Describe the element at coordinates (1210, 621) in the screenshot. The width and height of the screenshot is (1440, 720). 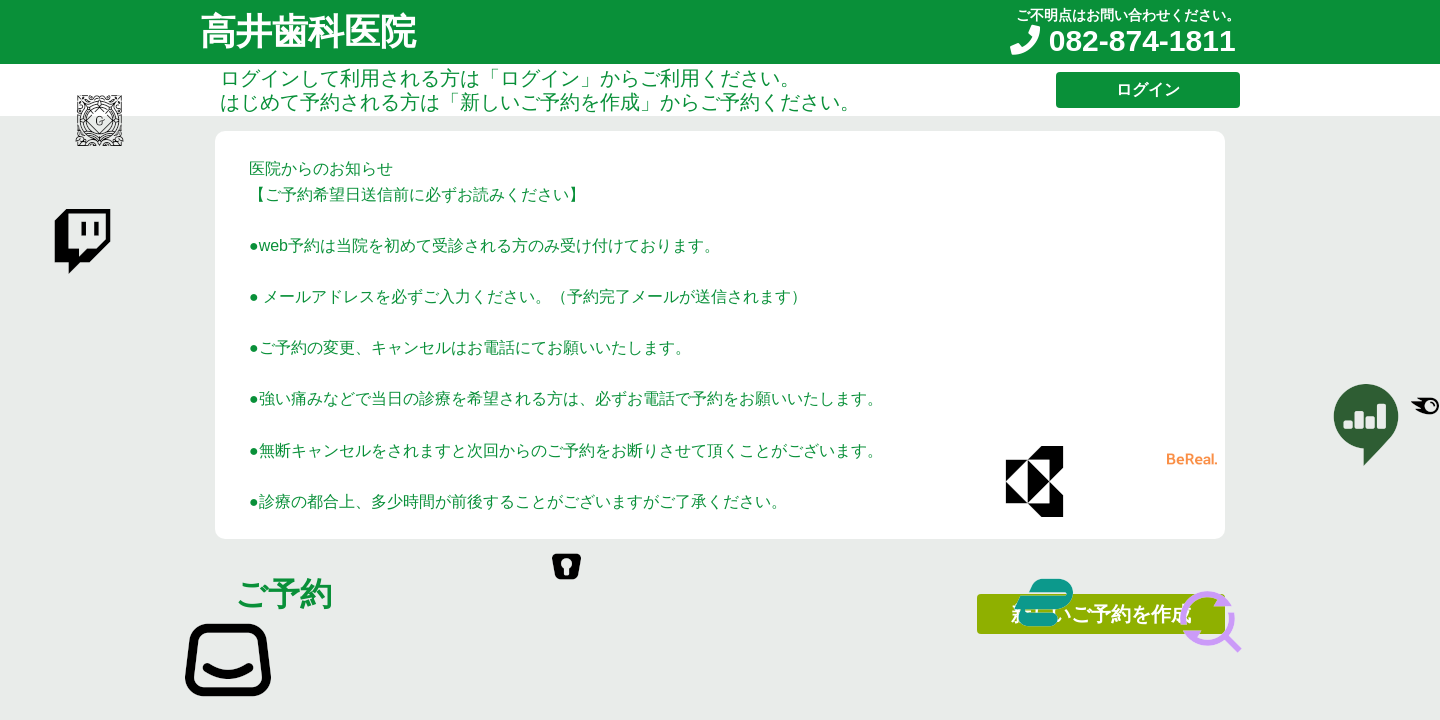
I see `find and replace text in a document` at that location.